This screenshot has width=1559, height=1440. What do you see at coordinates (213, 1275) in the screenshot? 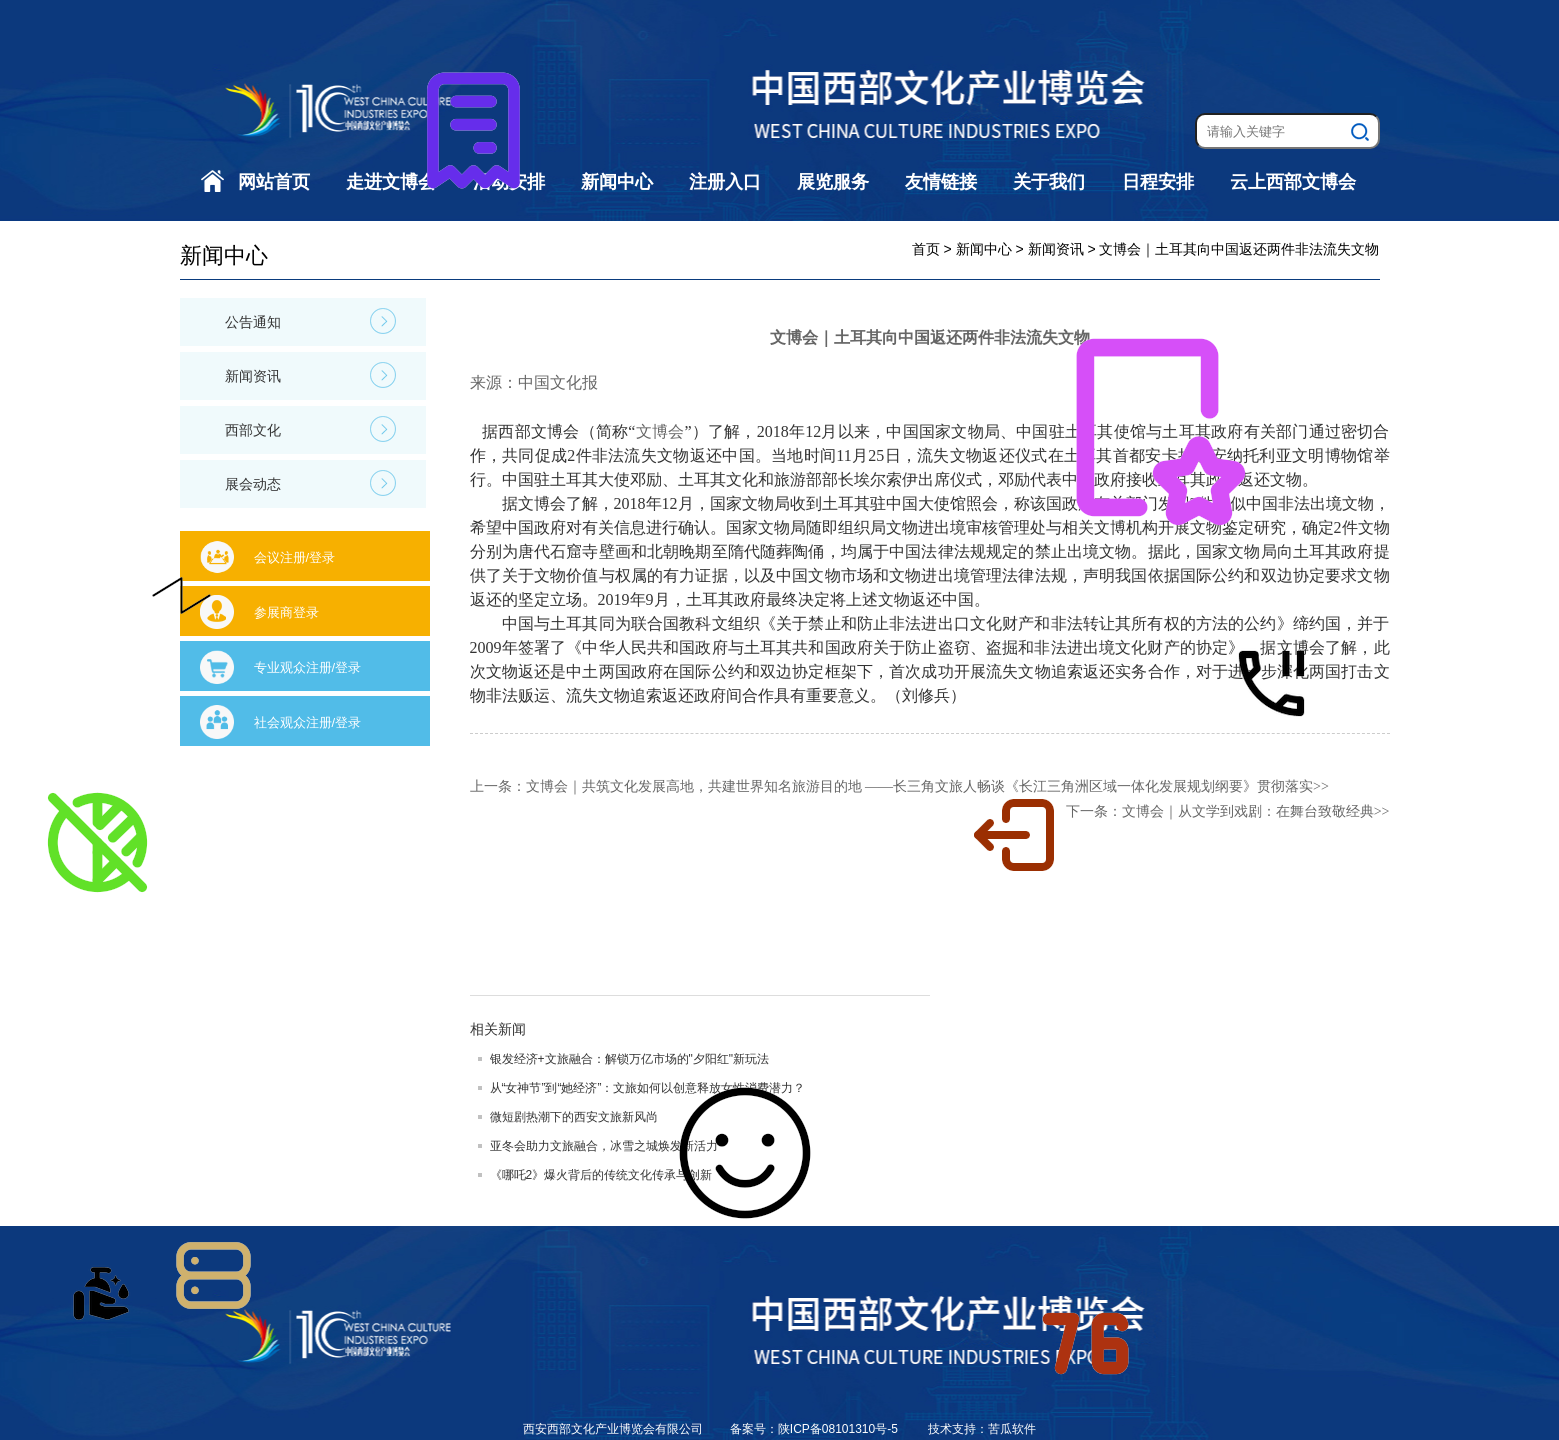
I see `view server status` at bounding box center [213, 1275].